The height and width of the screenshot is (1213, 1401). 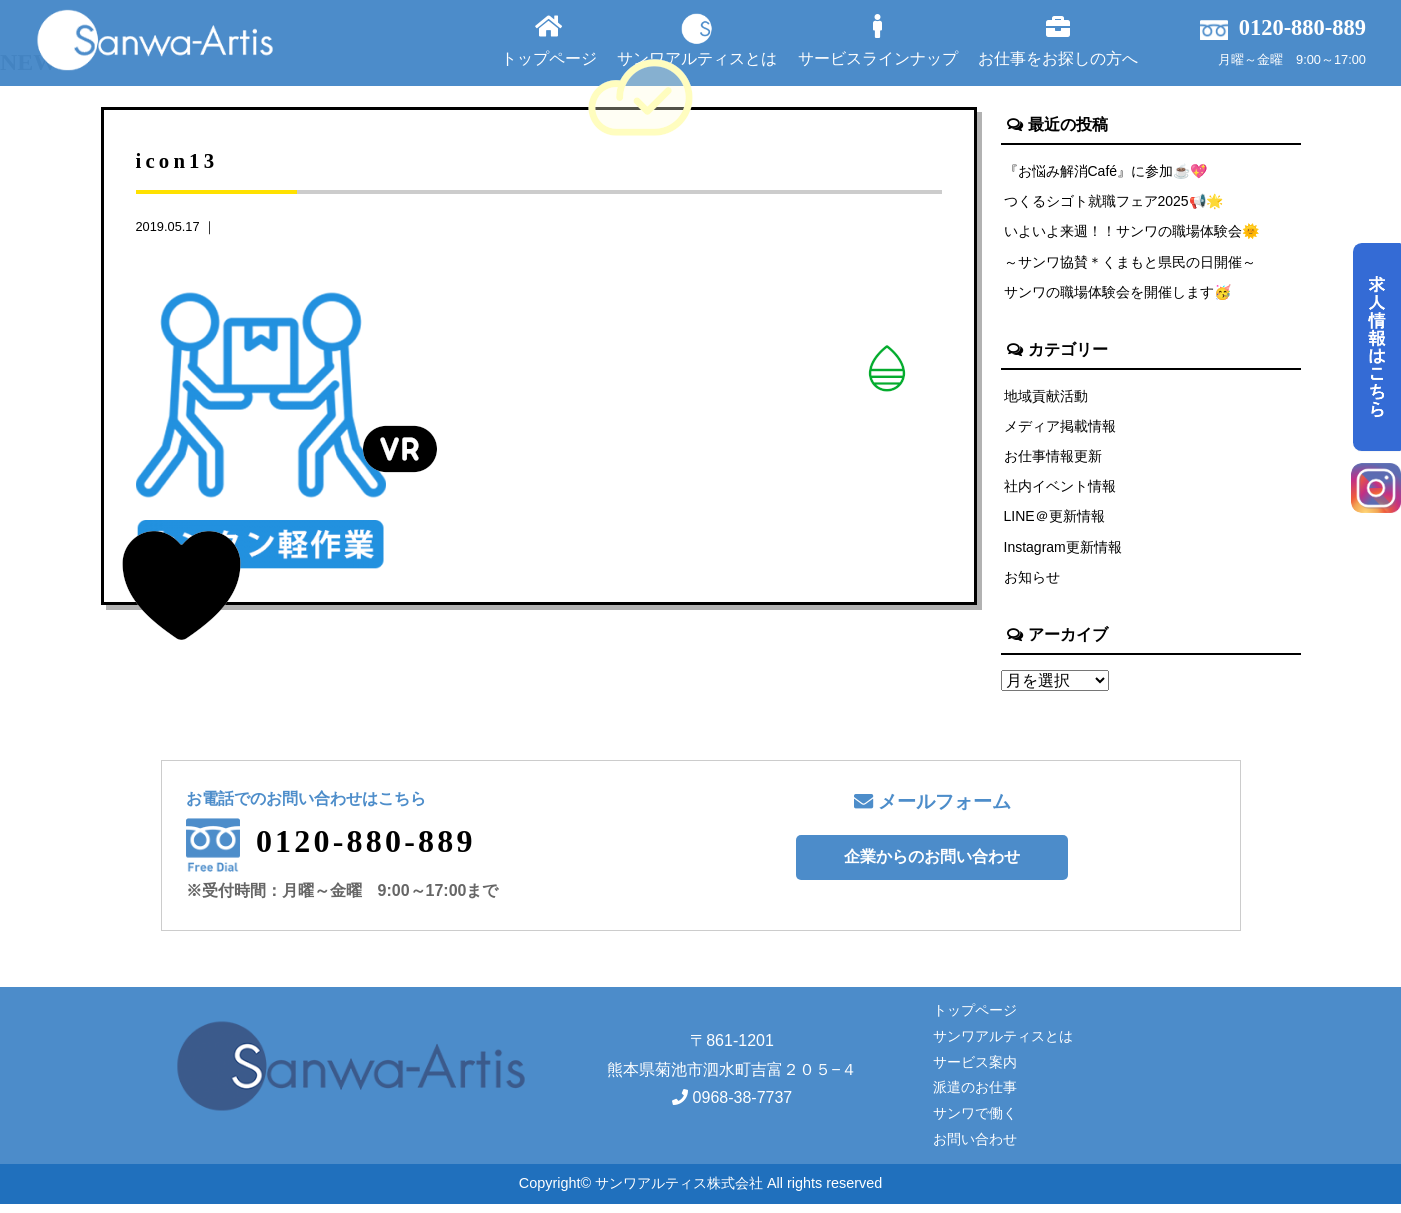 I want to click on adjust fill level or capacity, so click(x=887, y=370).